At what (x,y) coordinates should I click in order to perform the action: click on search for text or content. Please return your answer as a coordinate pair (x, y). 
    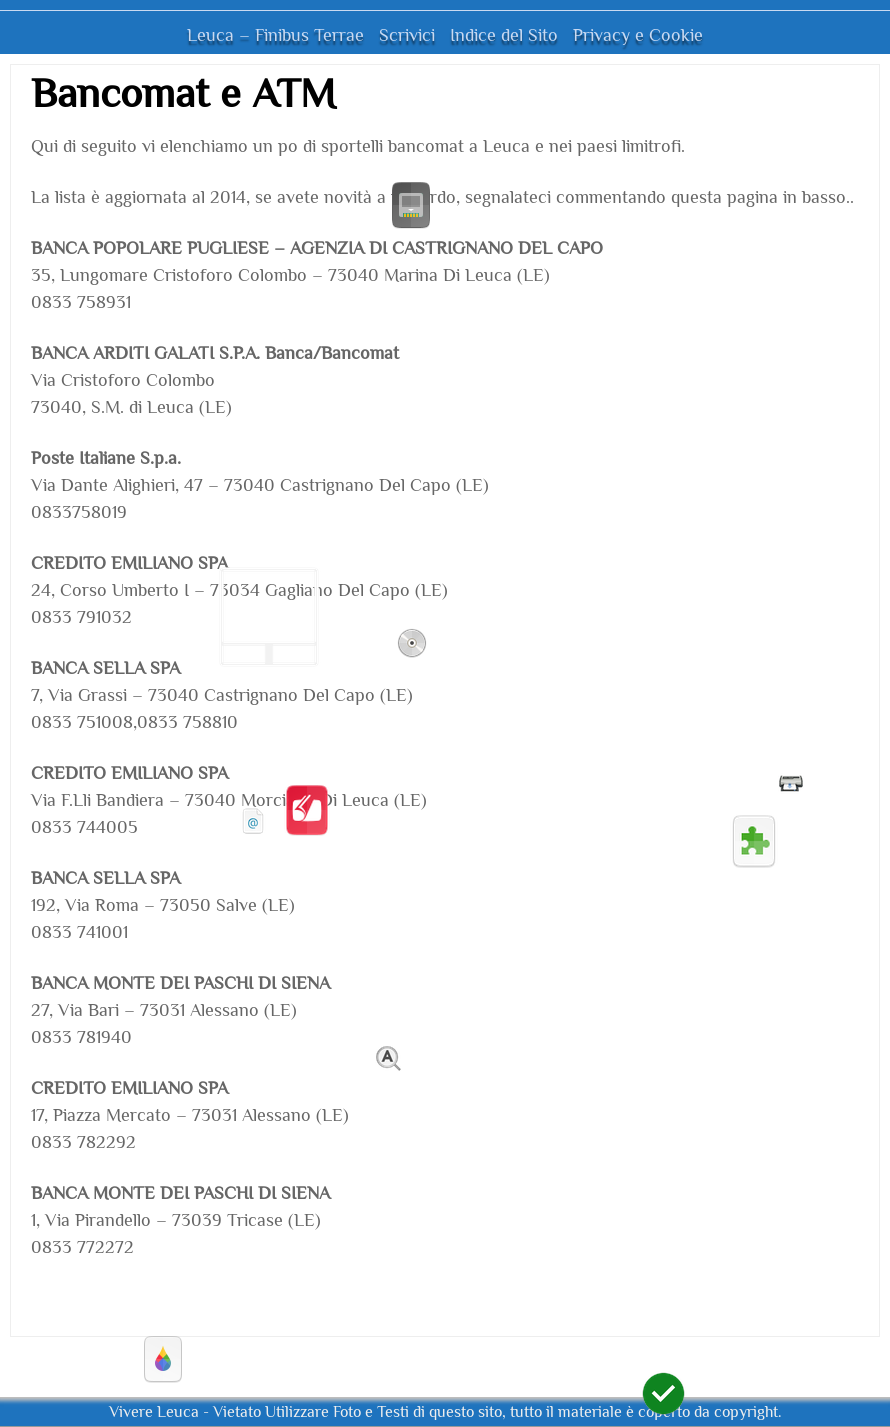
    Looking at the image, I should click on (388, 1058).